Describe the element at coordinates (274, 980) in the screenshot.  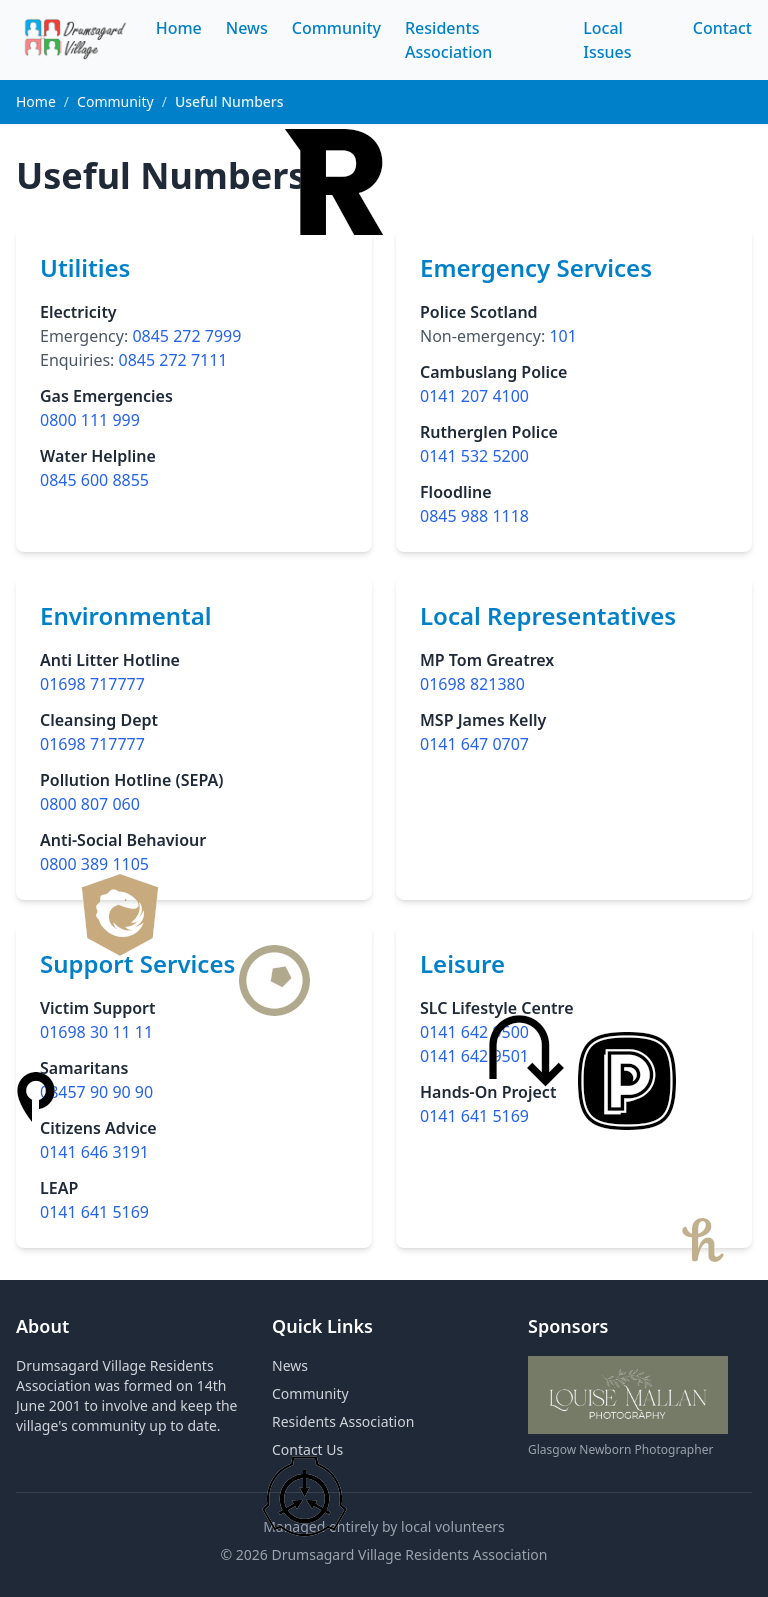
I see `open kuula 360° photo platform` at that location.